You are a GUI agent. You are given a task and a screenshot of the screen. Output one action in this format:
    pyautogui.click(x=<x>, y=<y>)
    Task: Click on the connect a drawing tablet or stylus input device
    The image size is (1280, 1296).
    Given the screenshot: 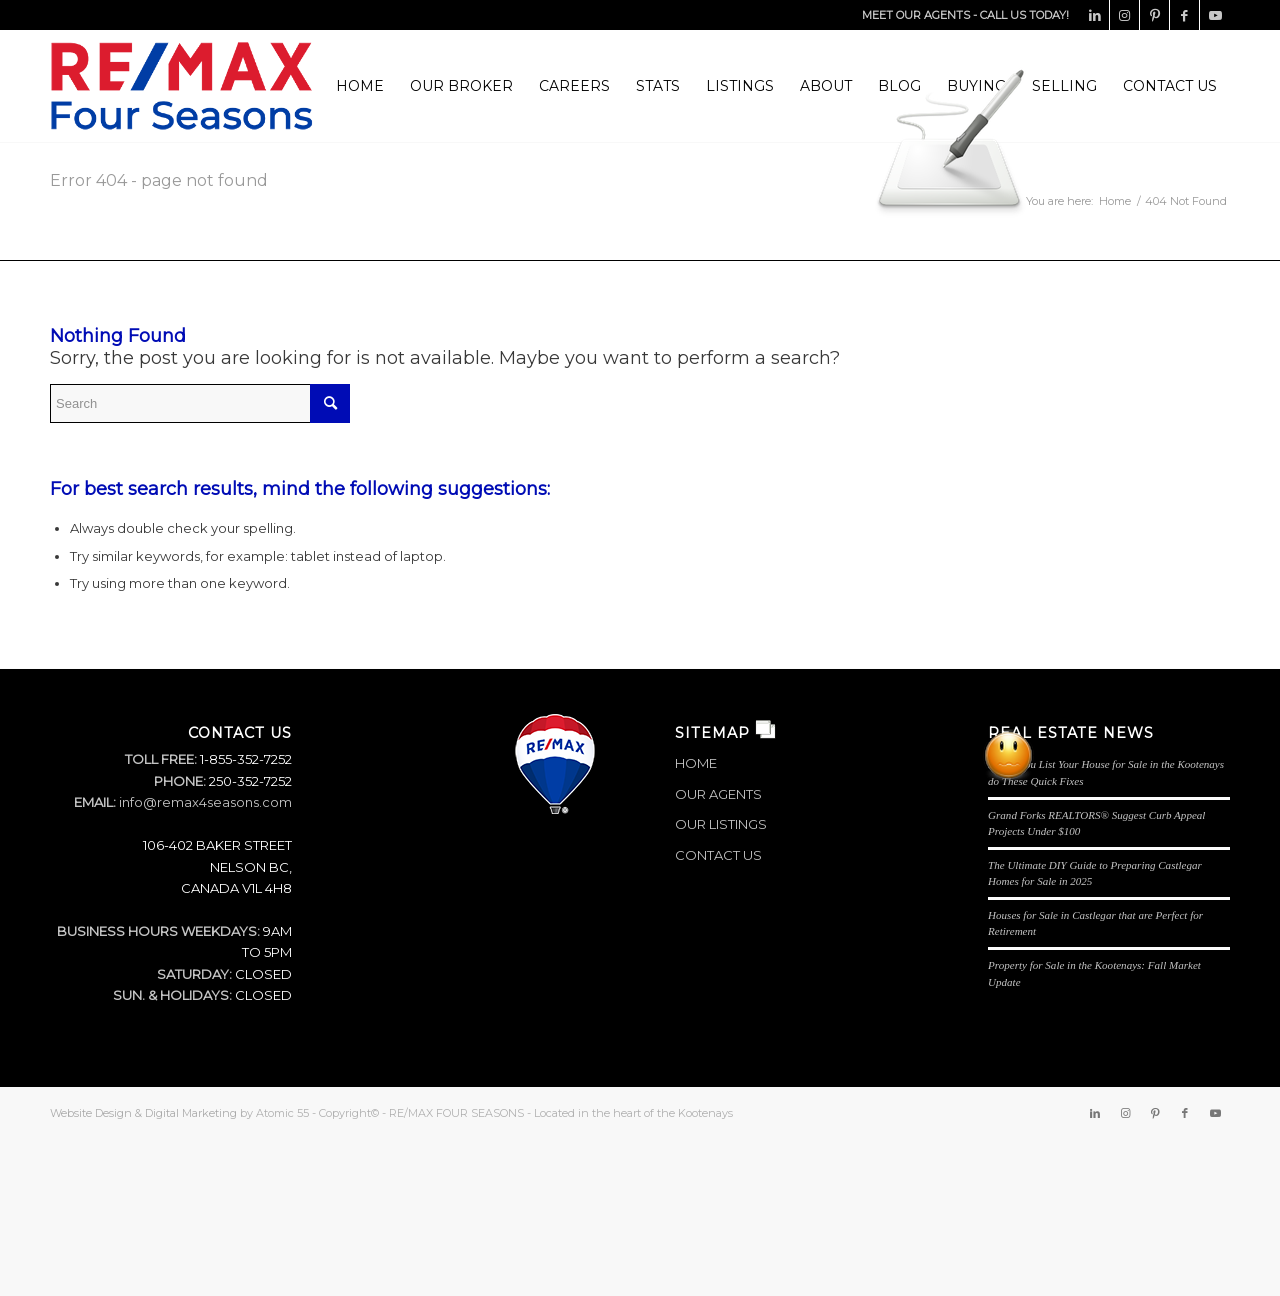 What is the action you would take?
    pyautogui.click(x=952, y=143)
    